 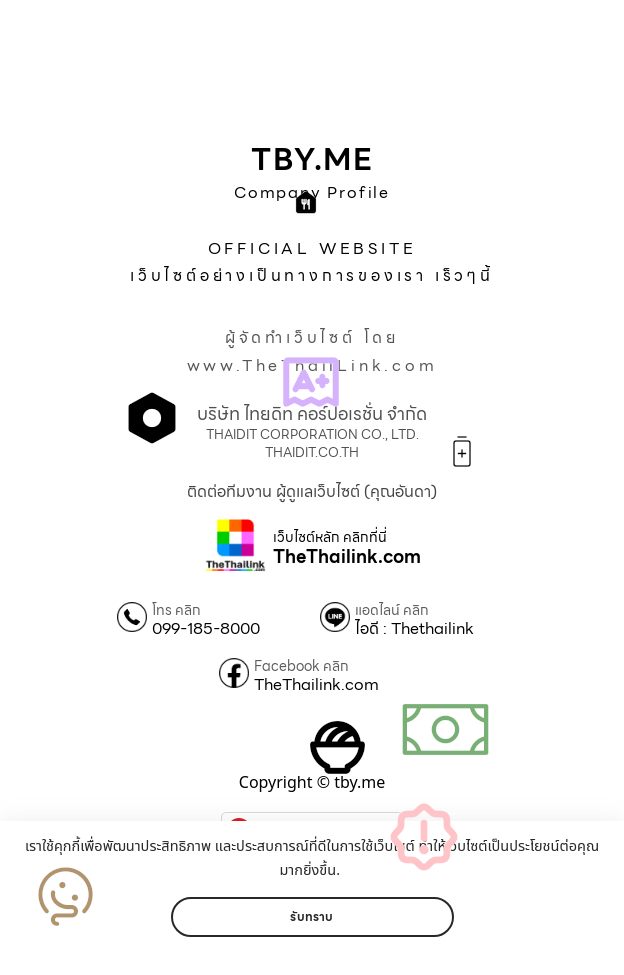 I want to click on indicates a warning or alert requiring attention, so click(x=424, y=837).